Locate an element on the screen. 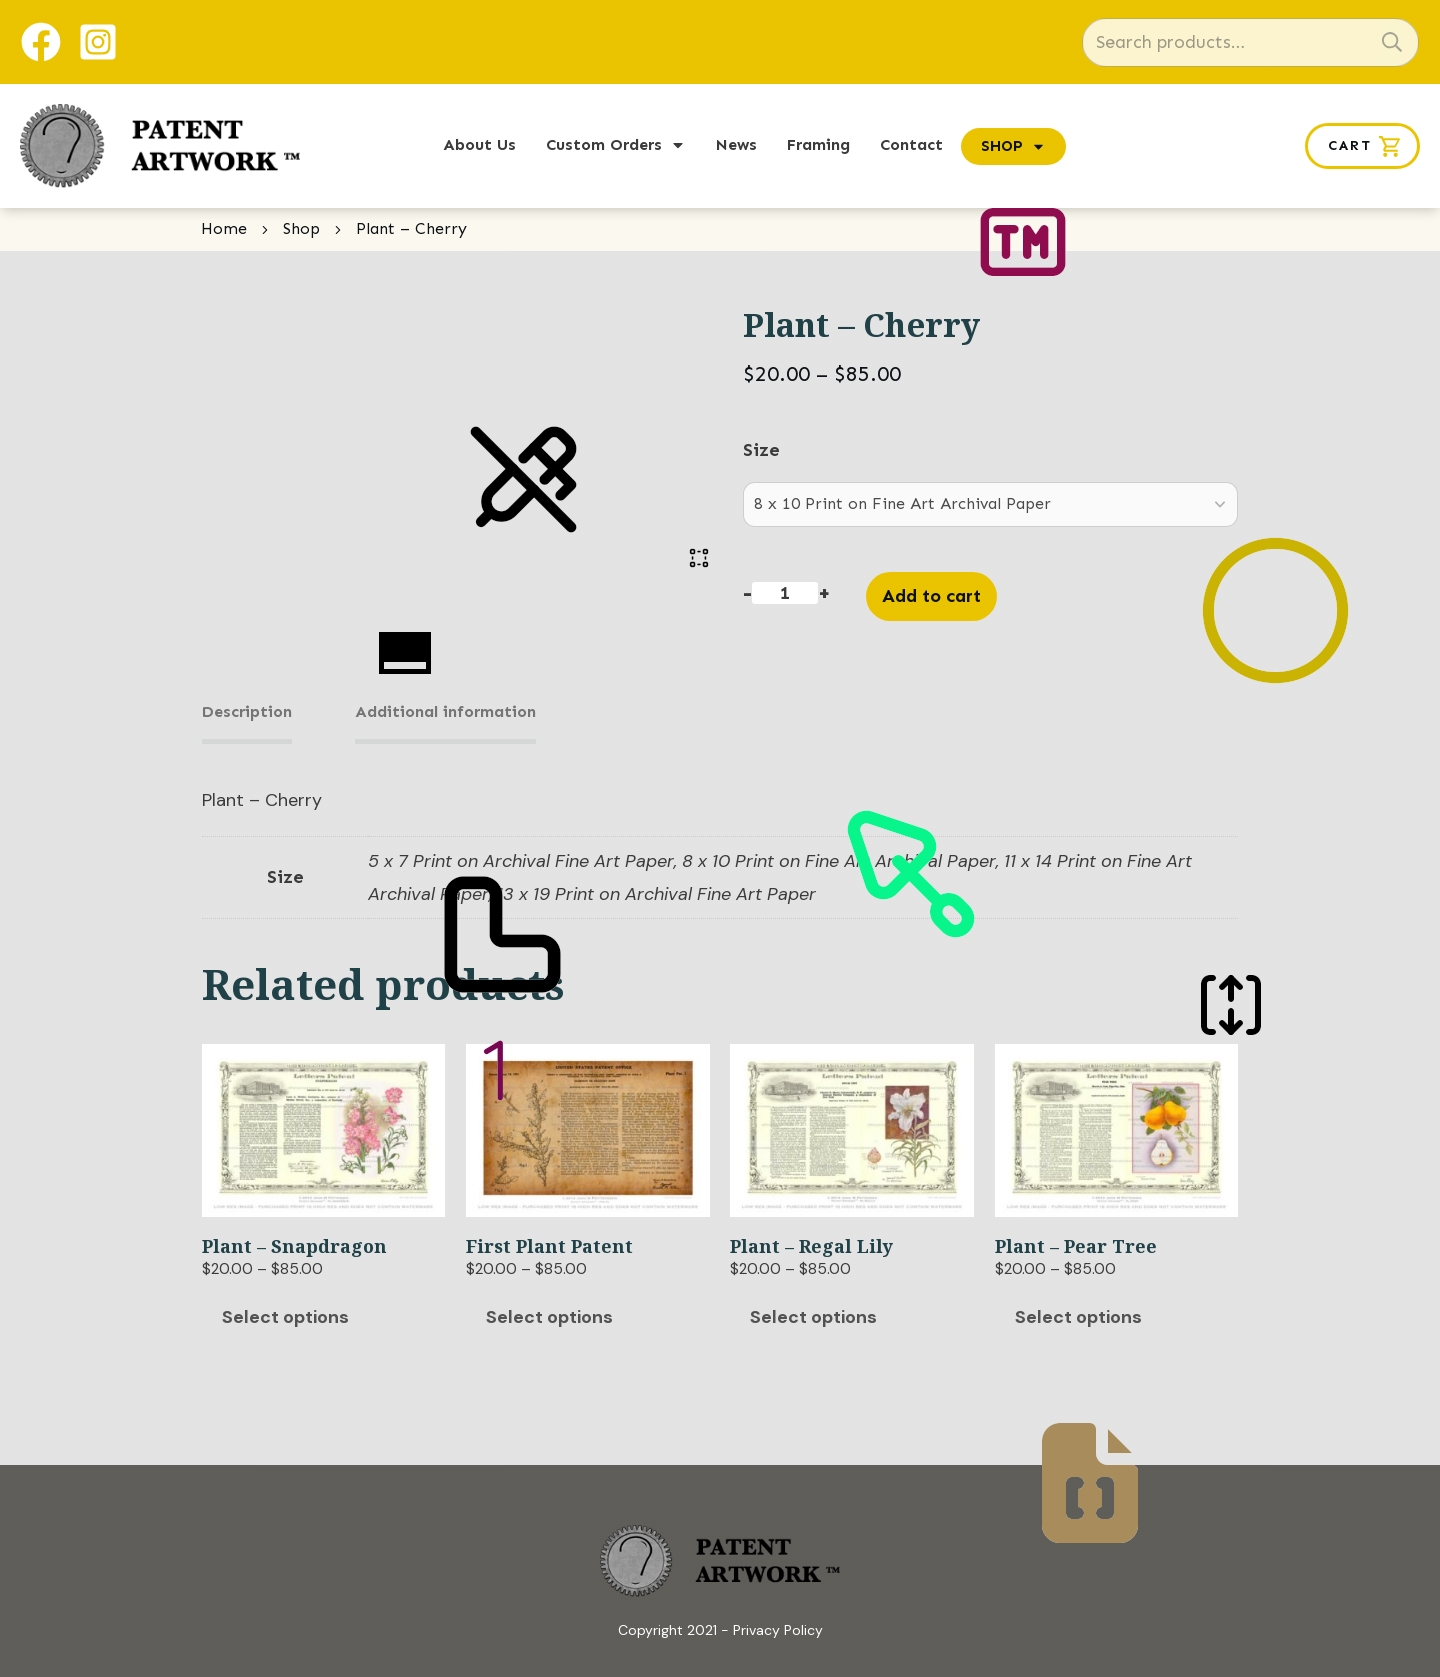  access call-to-action banner or overlay is located at coordinates (405, 653).